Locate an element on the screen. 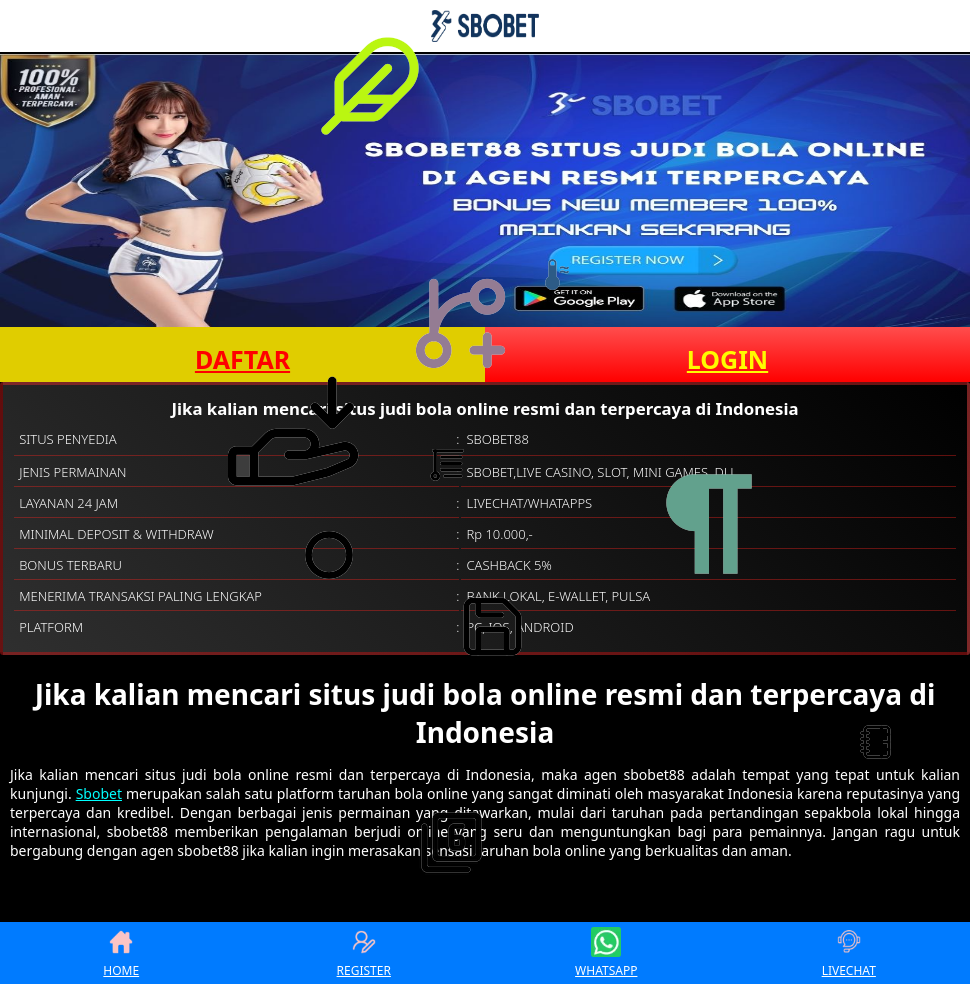 The image size is (970, 984). open tabbed notebook or journal is located at coordinates (877, 742).